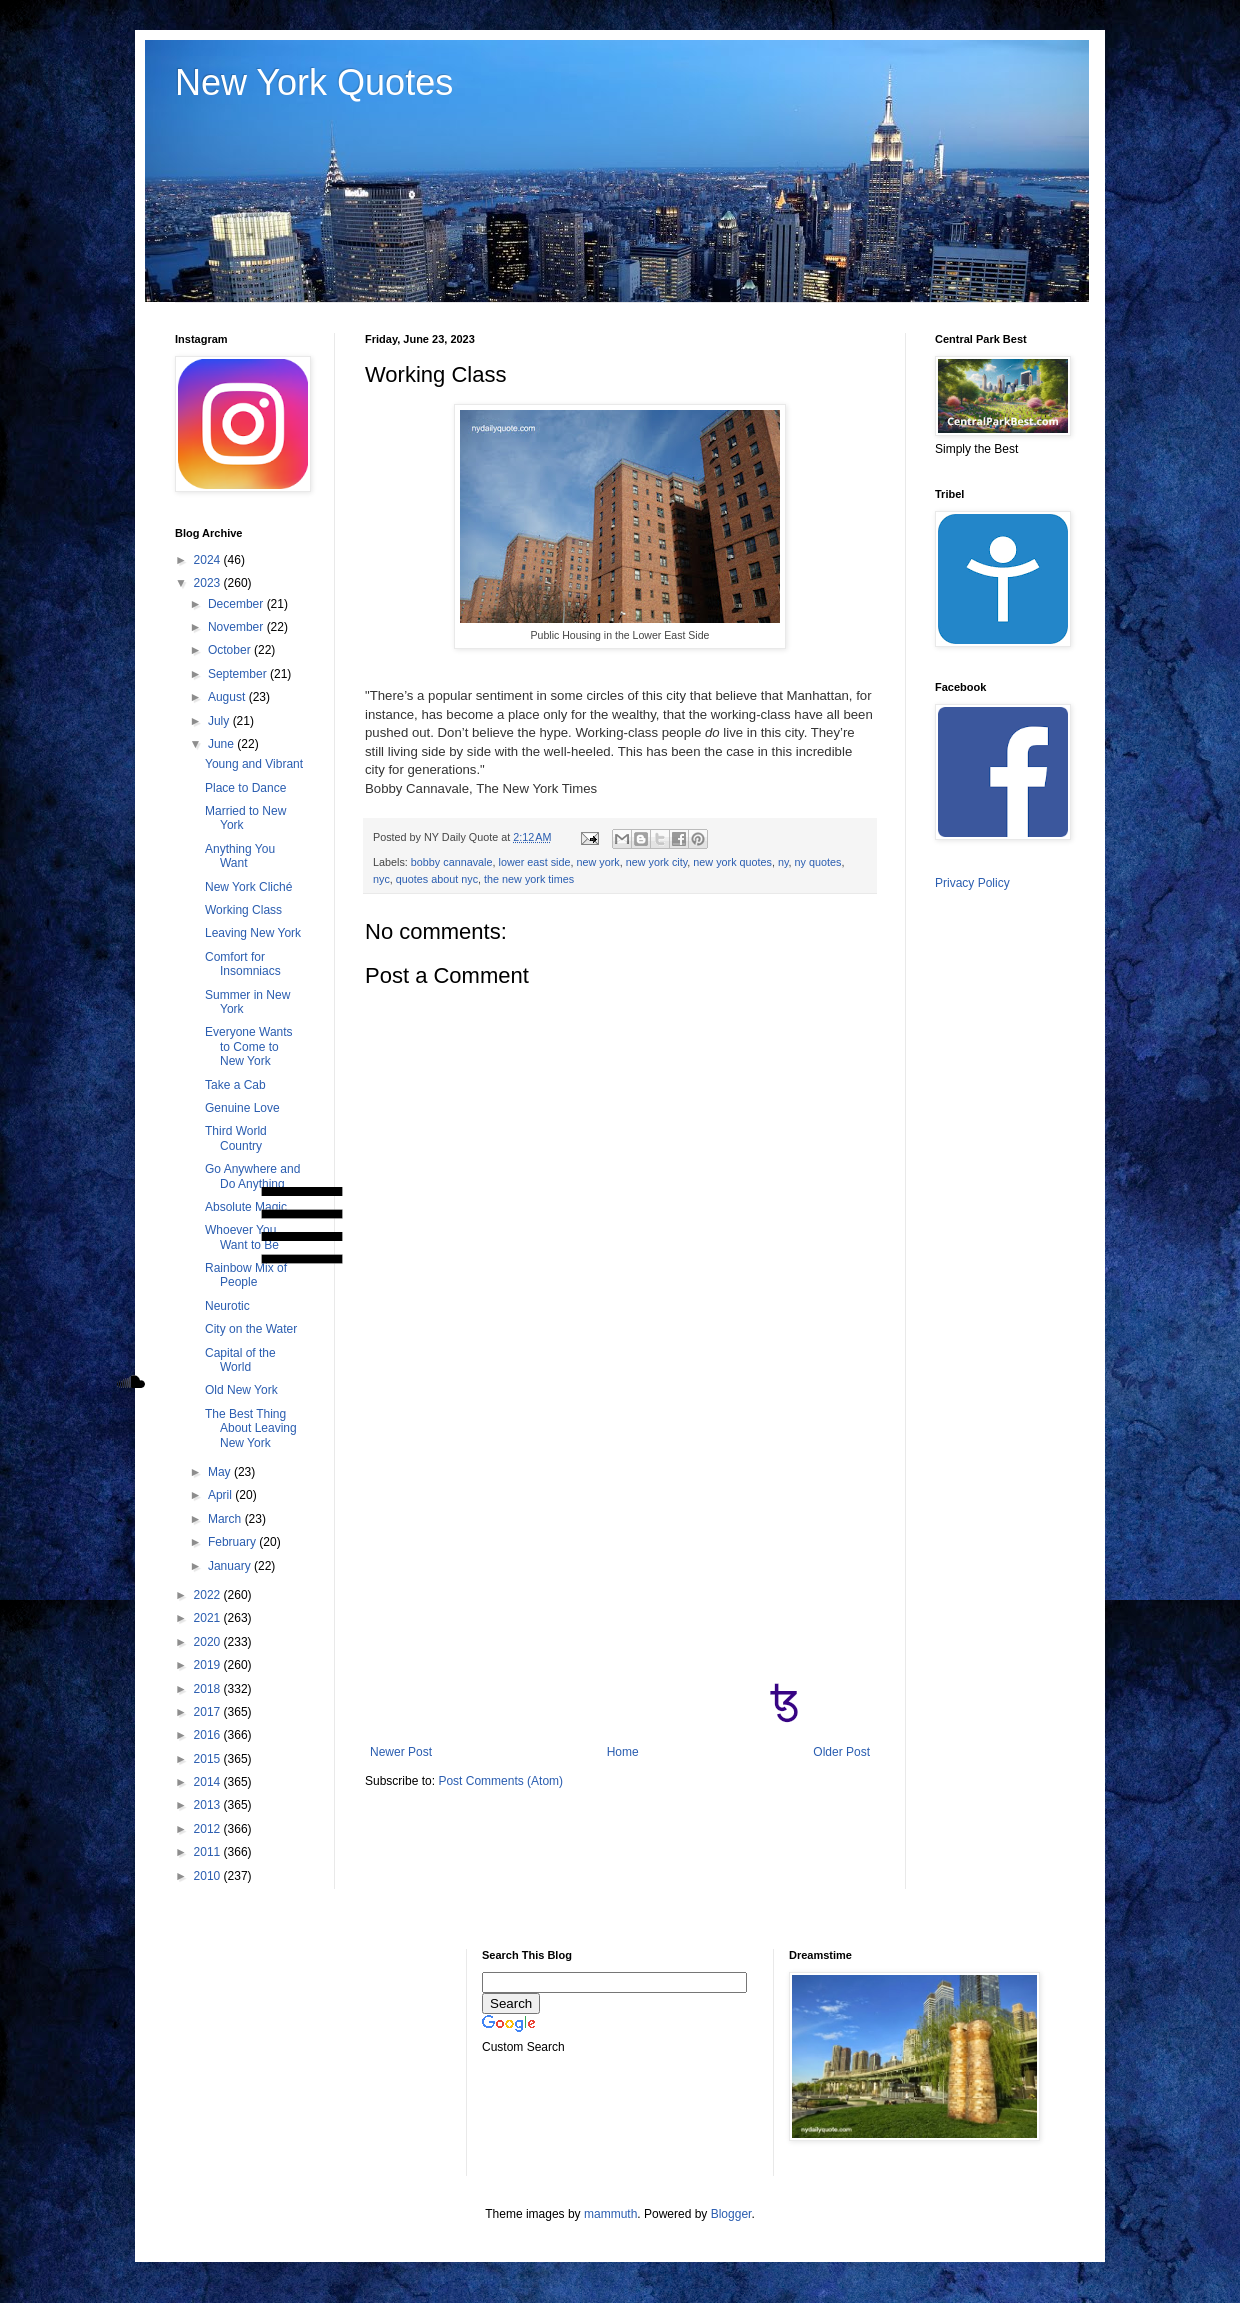 The height and width of the screenshot is (2303, 1240). I want to click on justify text alignment, so click(302, 1223).